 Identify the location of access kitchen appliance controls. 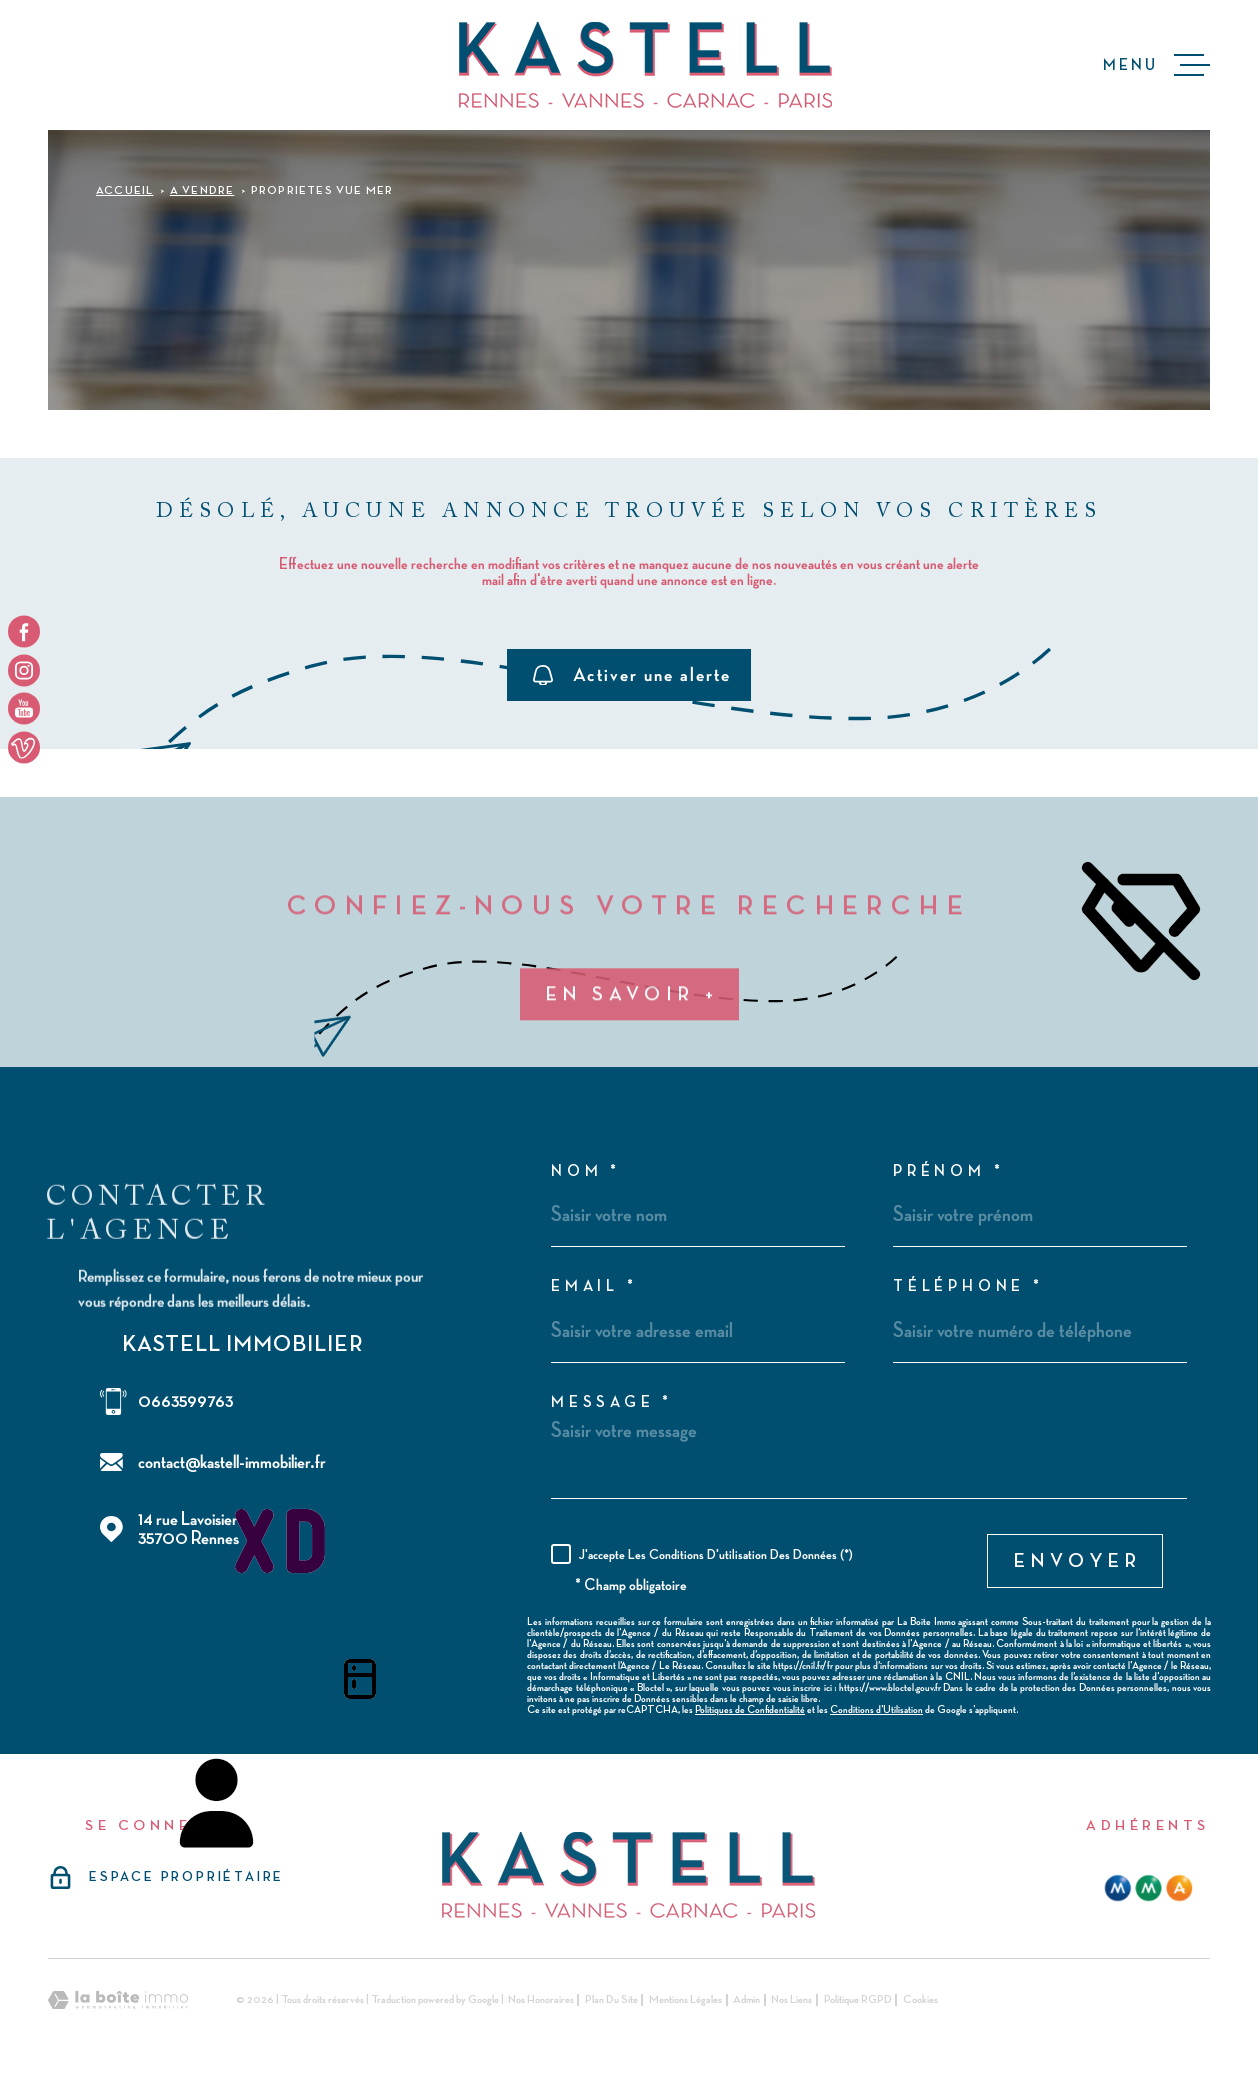
(360, 1679).